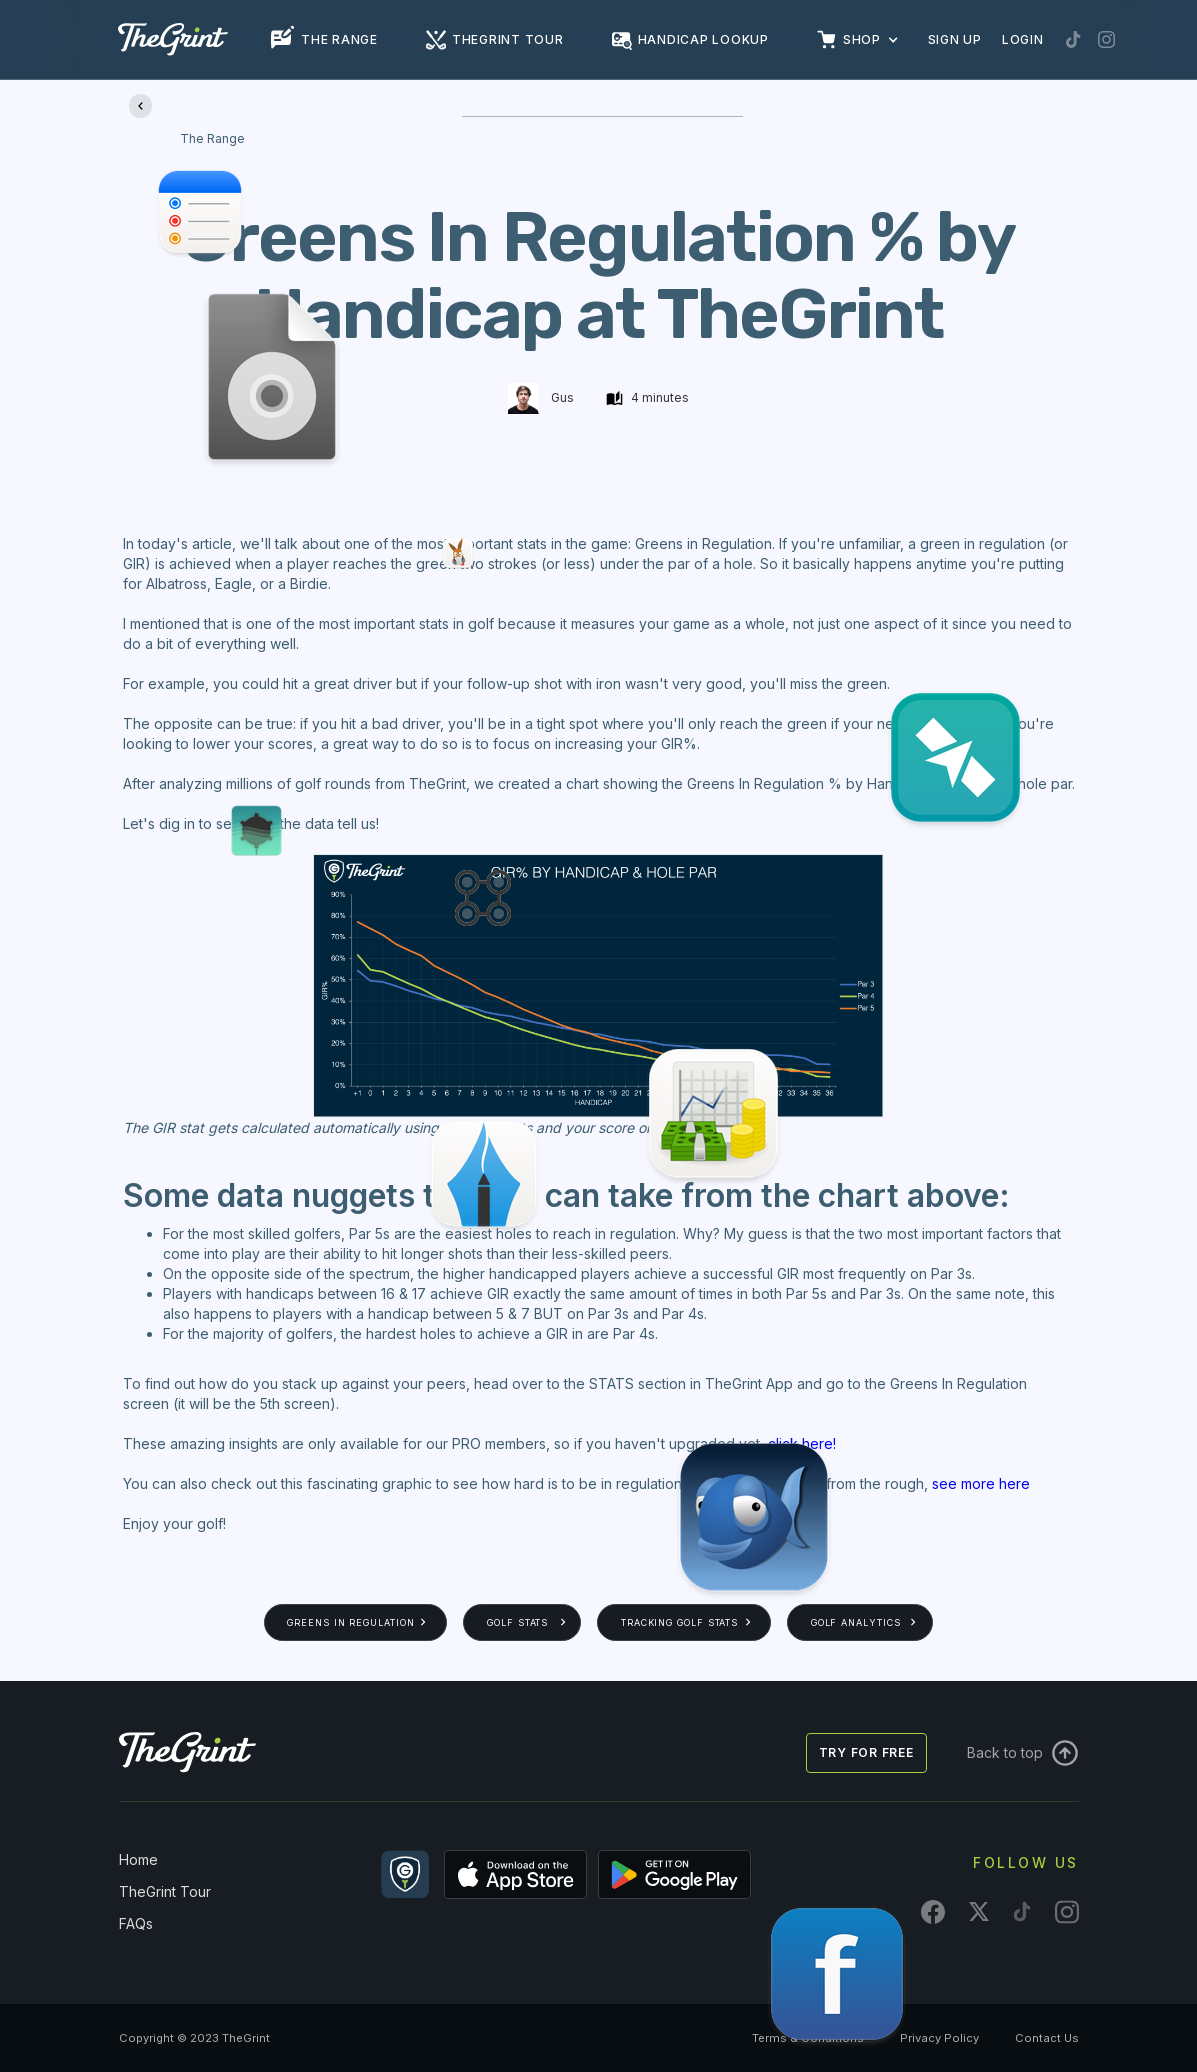 The height and width of the screenshot is (2072, 1197). Describe the element at coordinates (955, 757) in the screenshot. I see `launch gpredict satellite tracking application` at that location.